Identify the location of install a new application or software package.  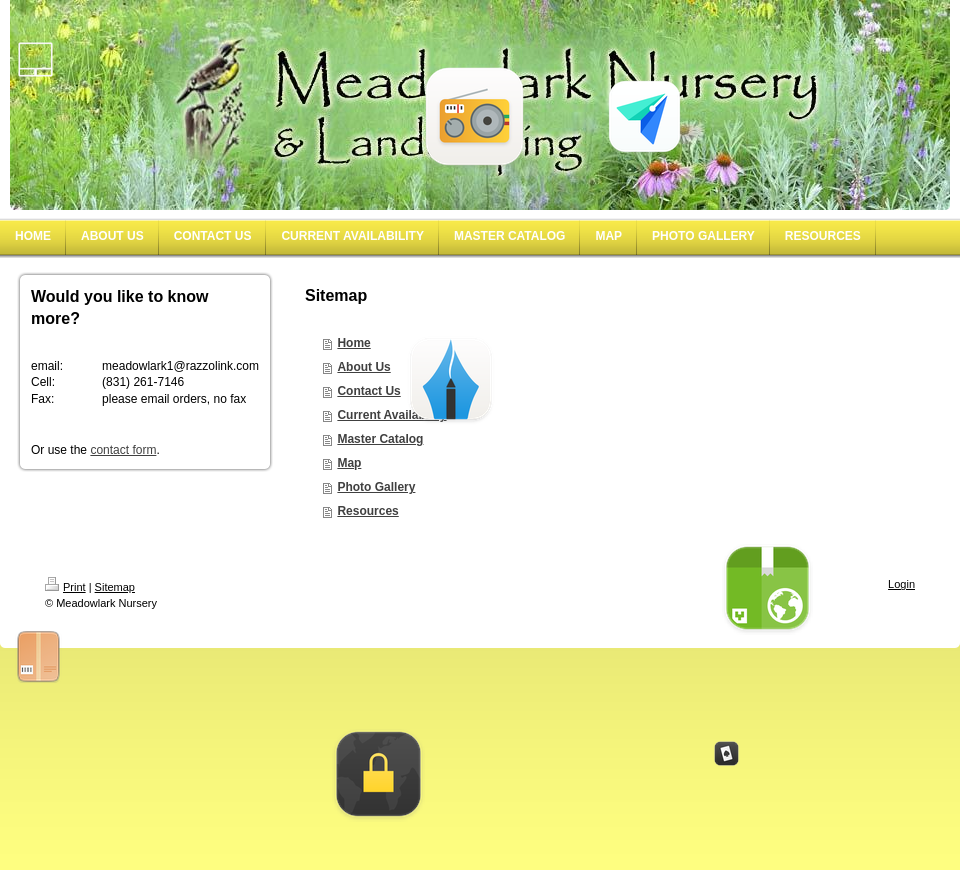
(38, 656).